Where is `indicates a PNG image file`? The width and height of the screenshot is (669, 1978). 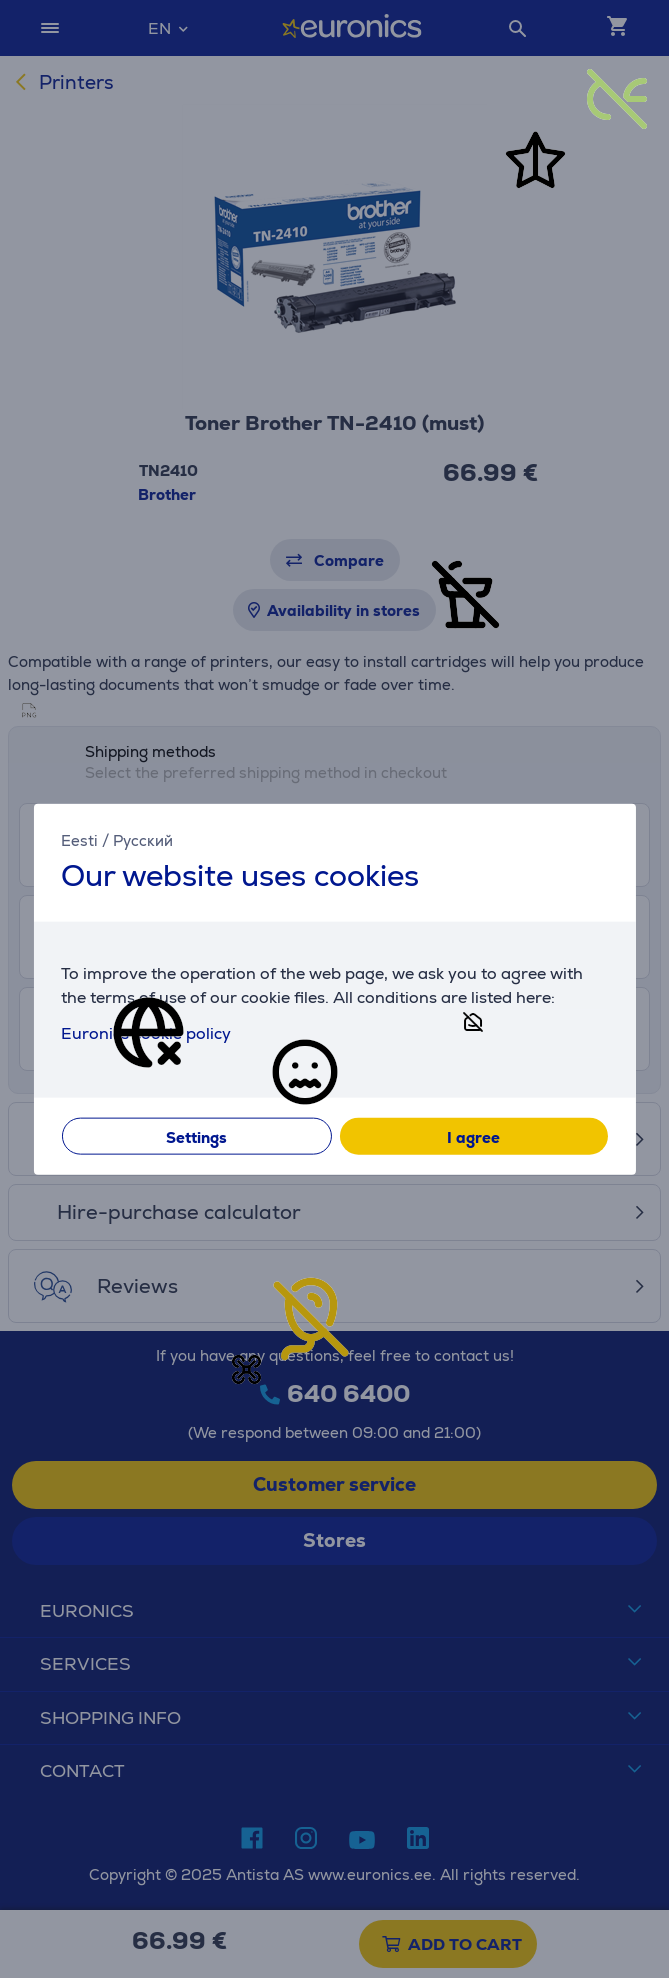
indicates a PNG image file is located at coordinates (29, 711).